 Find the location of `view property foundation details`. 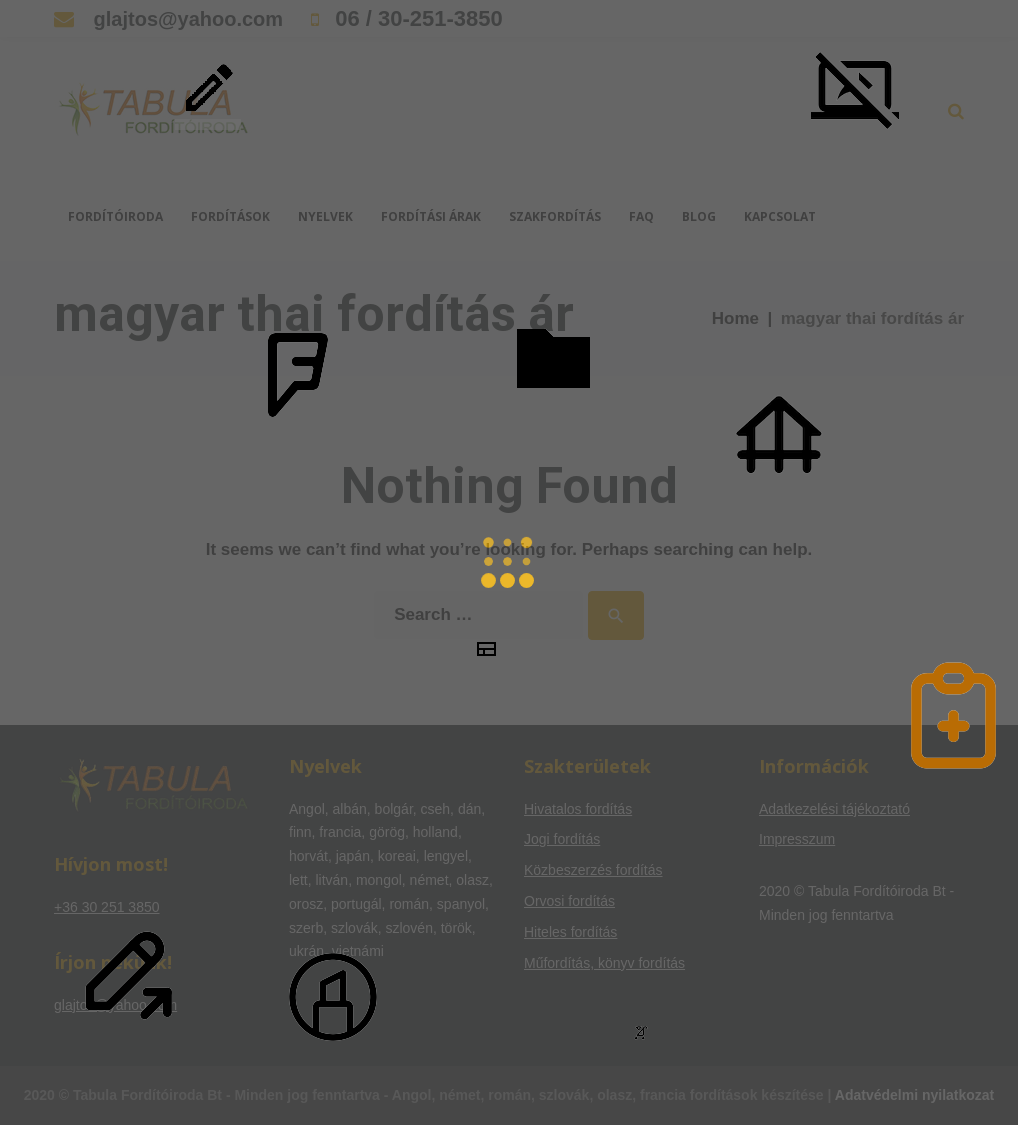

view property foundation details is located at coordinates (779, 436).